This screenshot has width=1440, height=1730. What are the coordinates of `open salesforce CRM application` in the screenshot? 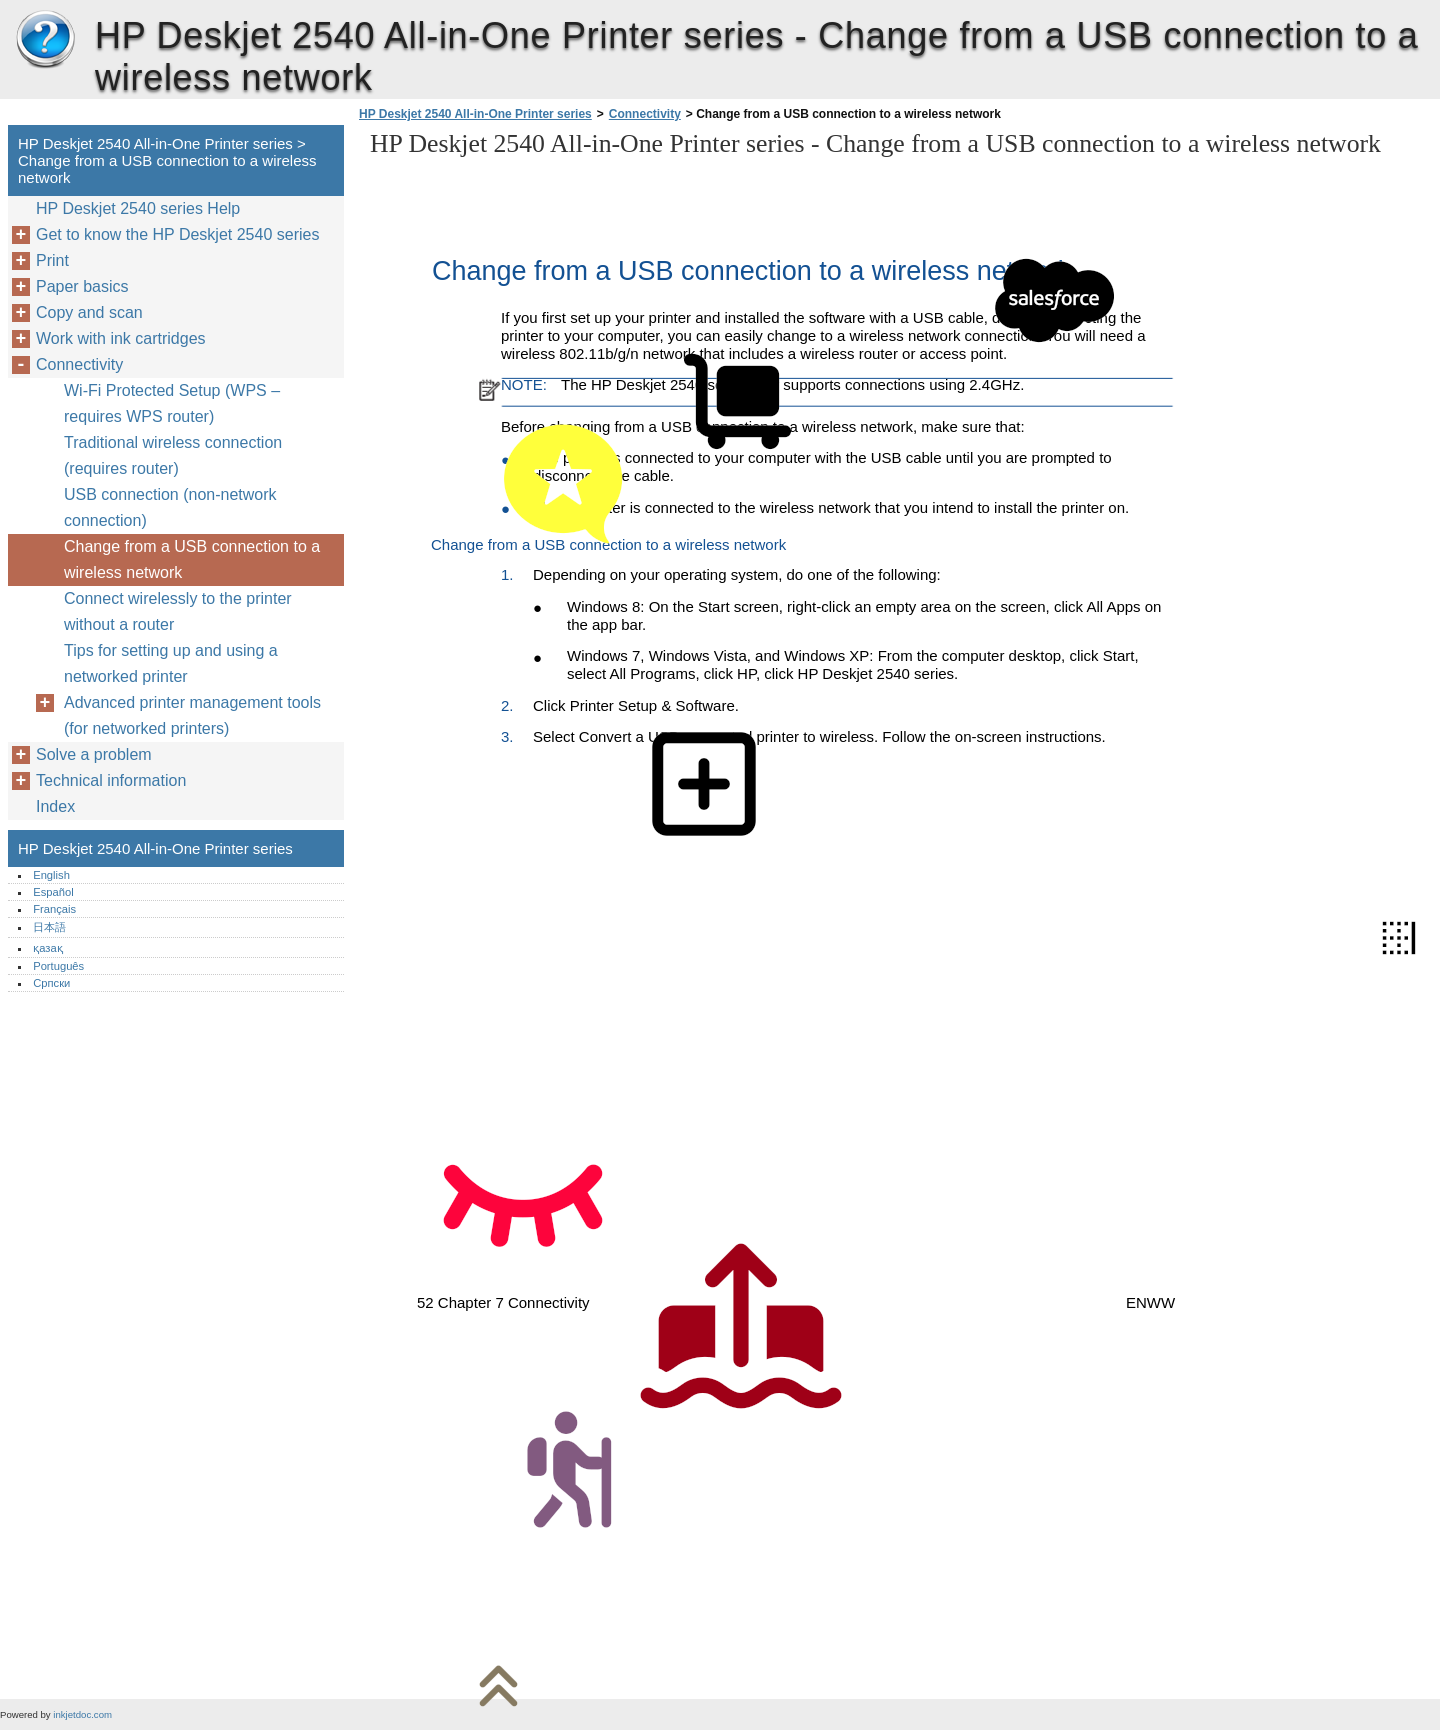 It's located at (1054, 300).